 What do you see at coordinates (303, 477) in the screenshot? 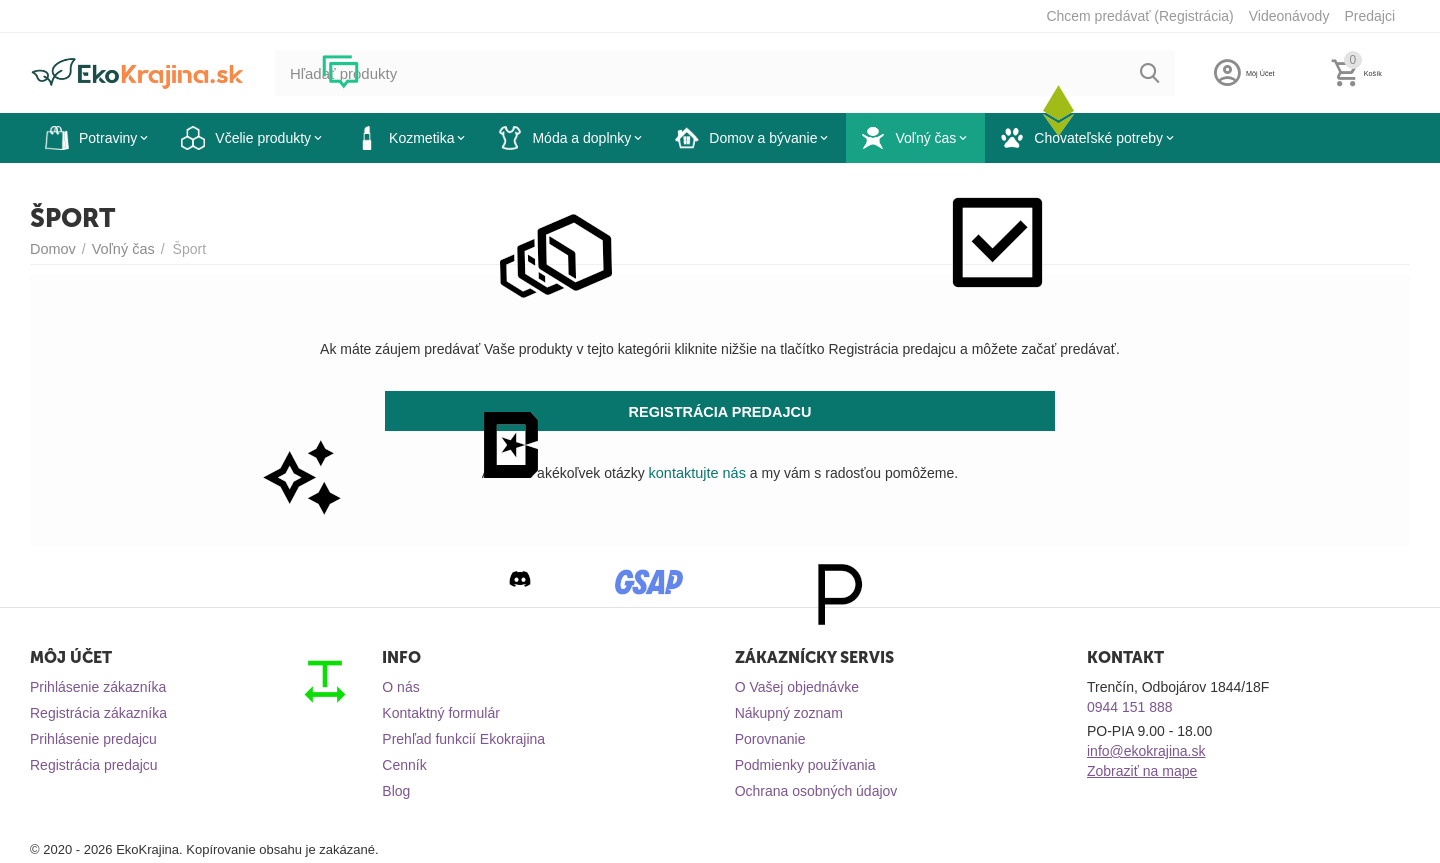
I see `indicates AI-generated or enhanced content` at bounding box center [303, 477].